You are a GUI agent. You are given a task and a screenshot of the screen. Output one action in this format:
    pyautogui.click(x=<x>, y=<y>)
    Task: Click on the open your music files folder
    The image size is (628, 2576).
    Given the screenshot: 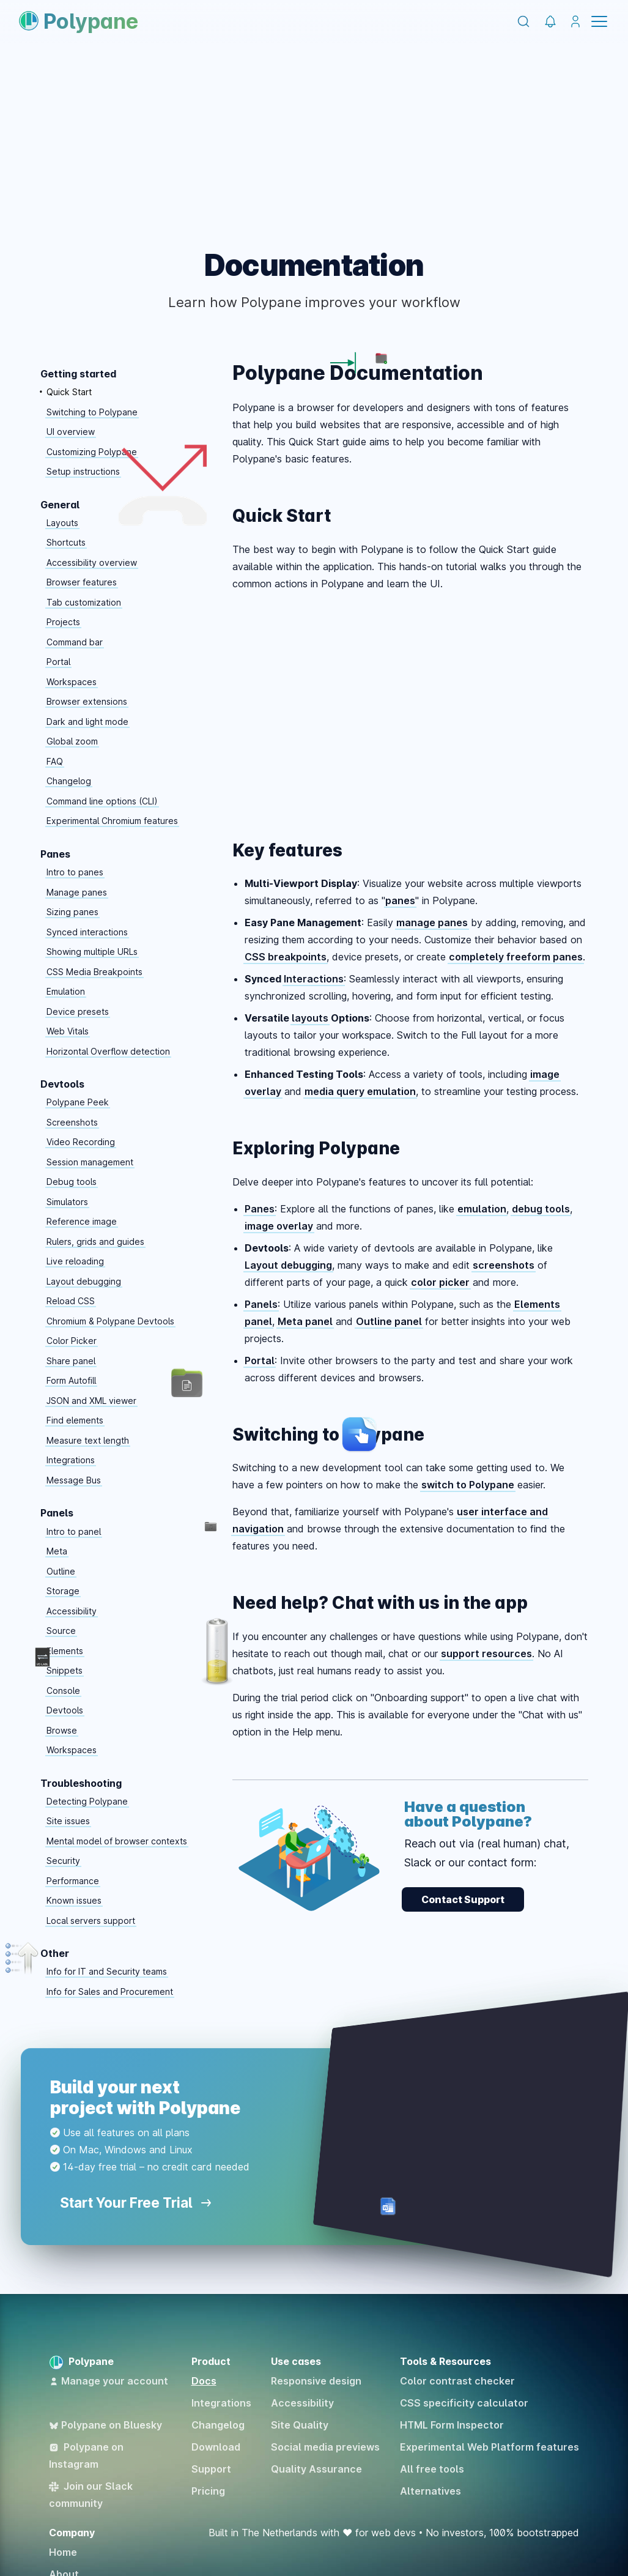 What is the action you would take?
    pyautogui.click(x=210, y=1526)
    